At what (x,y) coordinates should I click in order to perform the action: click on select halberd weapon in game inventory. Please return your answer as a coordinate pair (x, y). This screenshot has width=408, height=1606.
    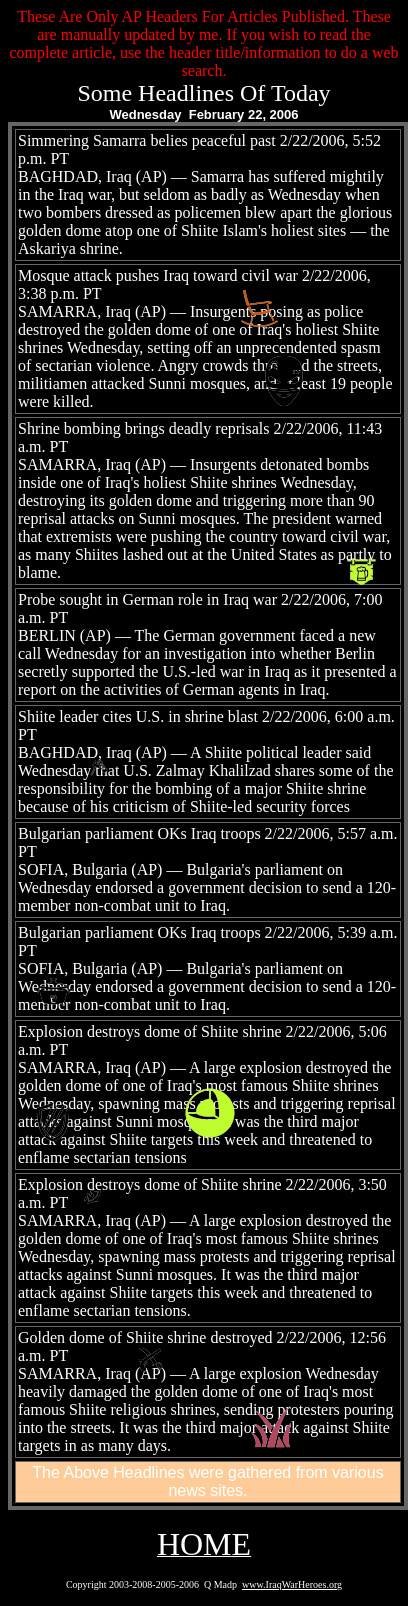
    Looking at the image, I should click on (92, 1197).